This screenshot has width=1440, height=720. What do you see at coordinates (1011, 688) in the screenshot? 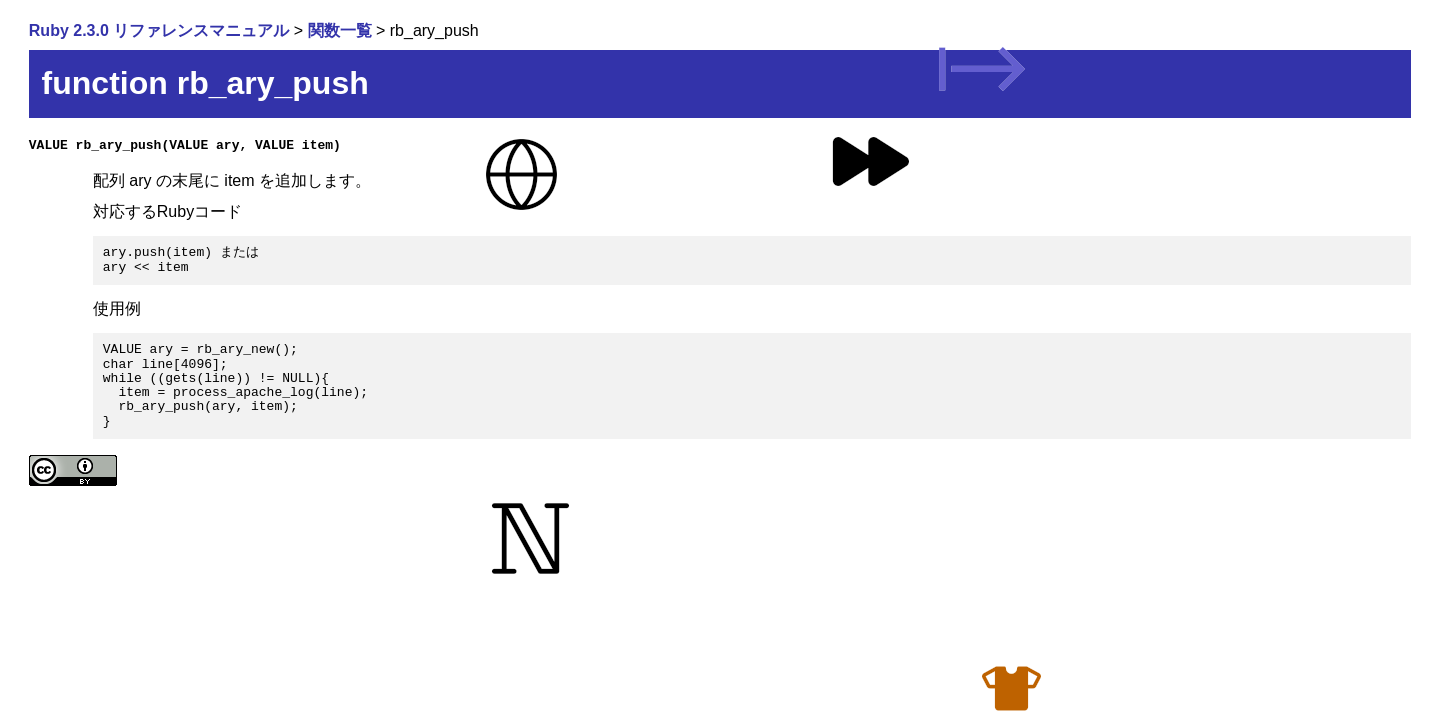
I see `browse clothing or apparel items` at bounding box center [1011, 688].